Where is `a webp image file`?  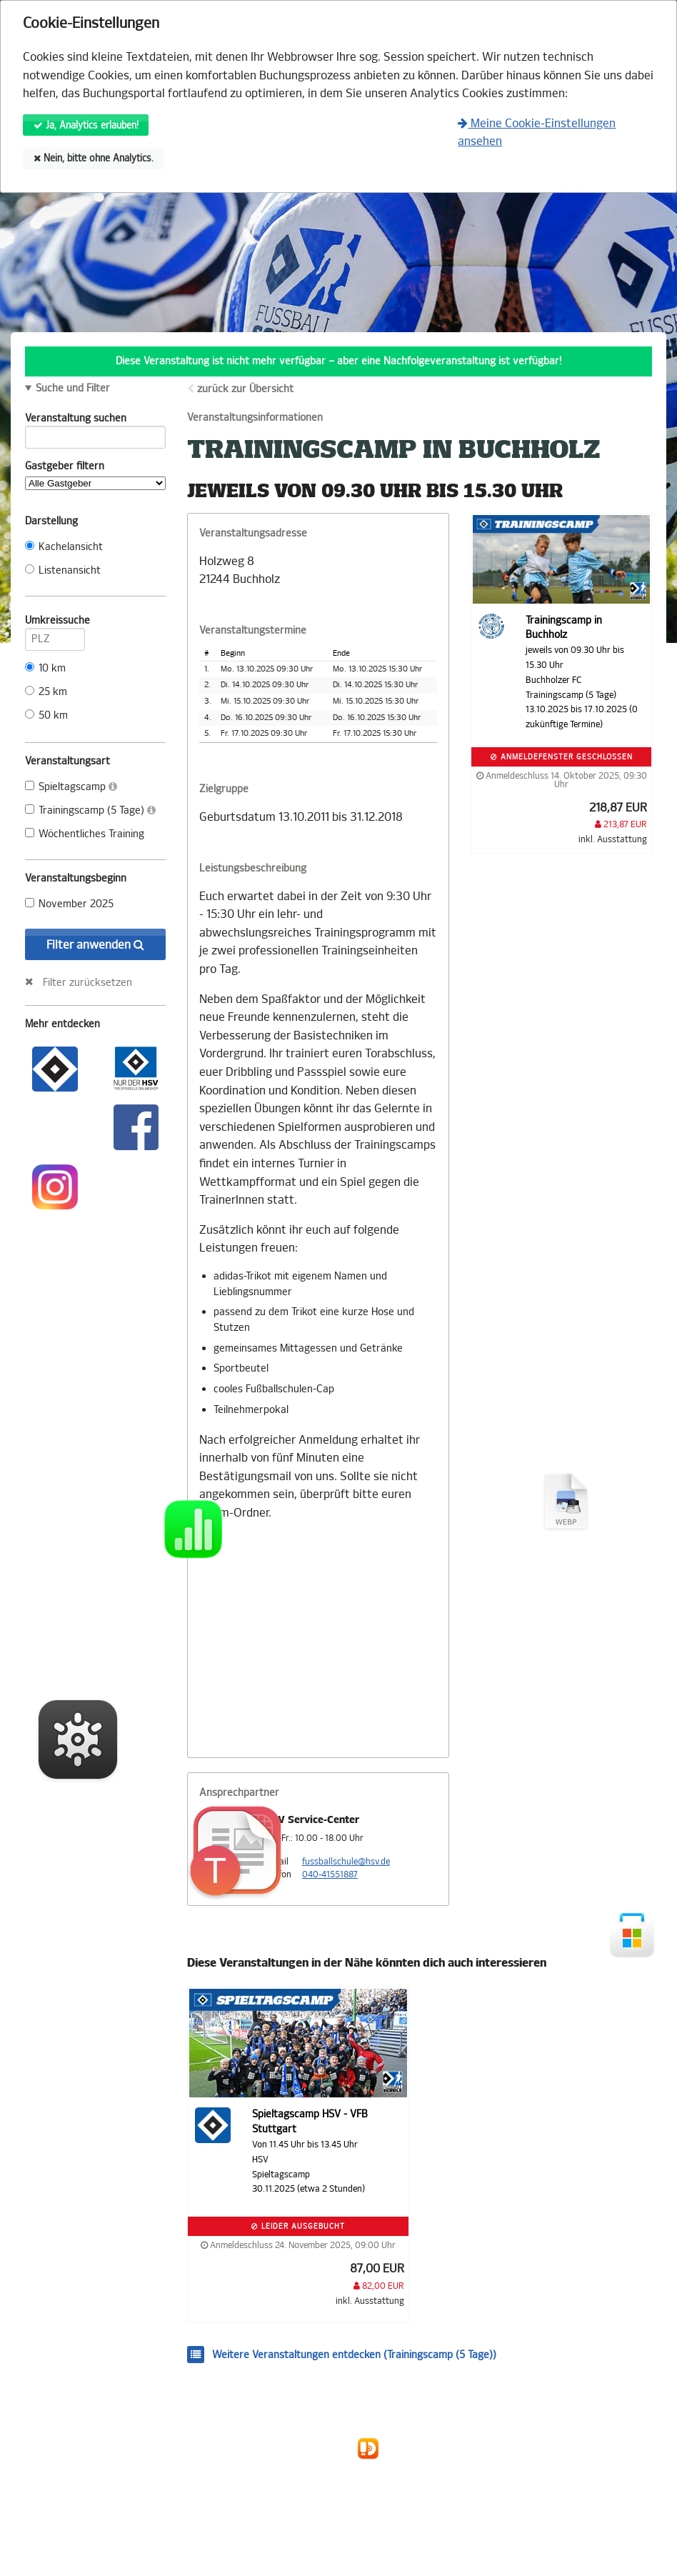 a webp image file is located at coordinates (566, 1502).